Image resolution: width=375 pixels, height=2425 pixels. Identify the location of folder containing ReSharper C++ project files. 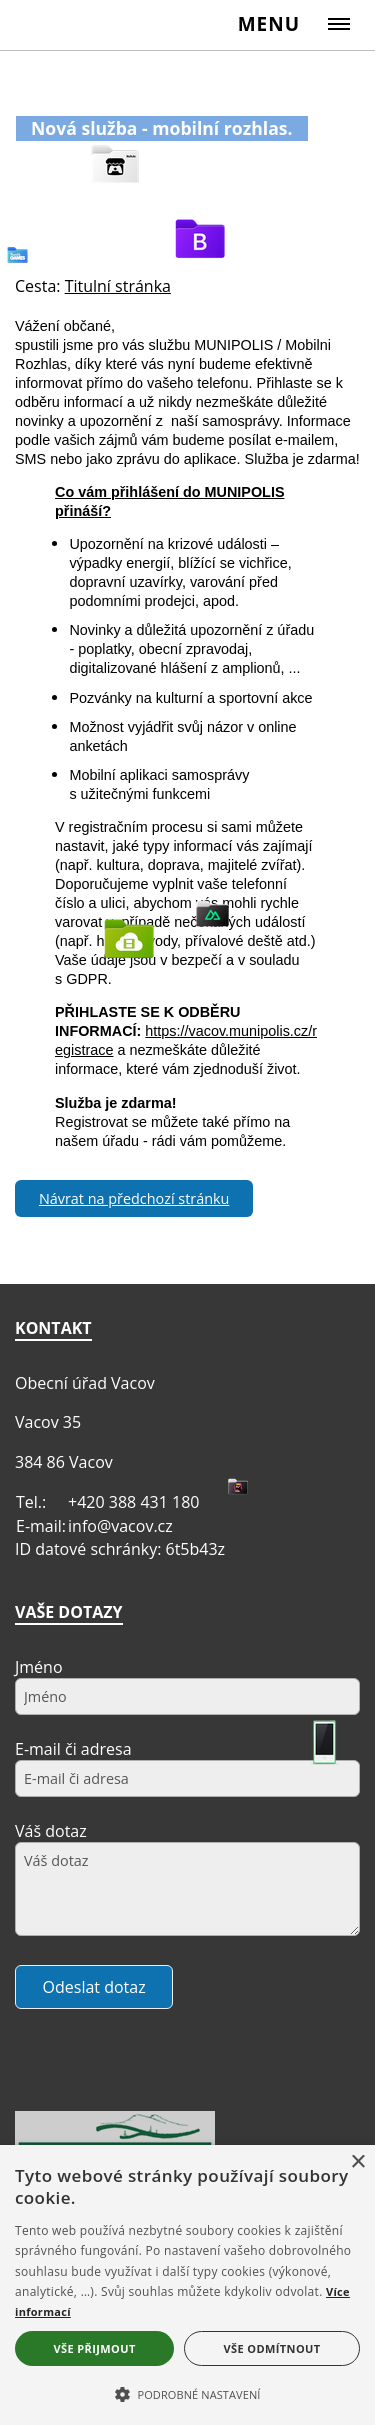
(238, 1487).